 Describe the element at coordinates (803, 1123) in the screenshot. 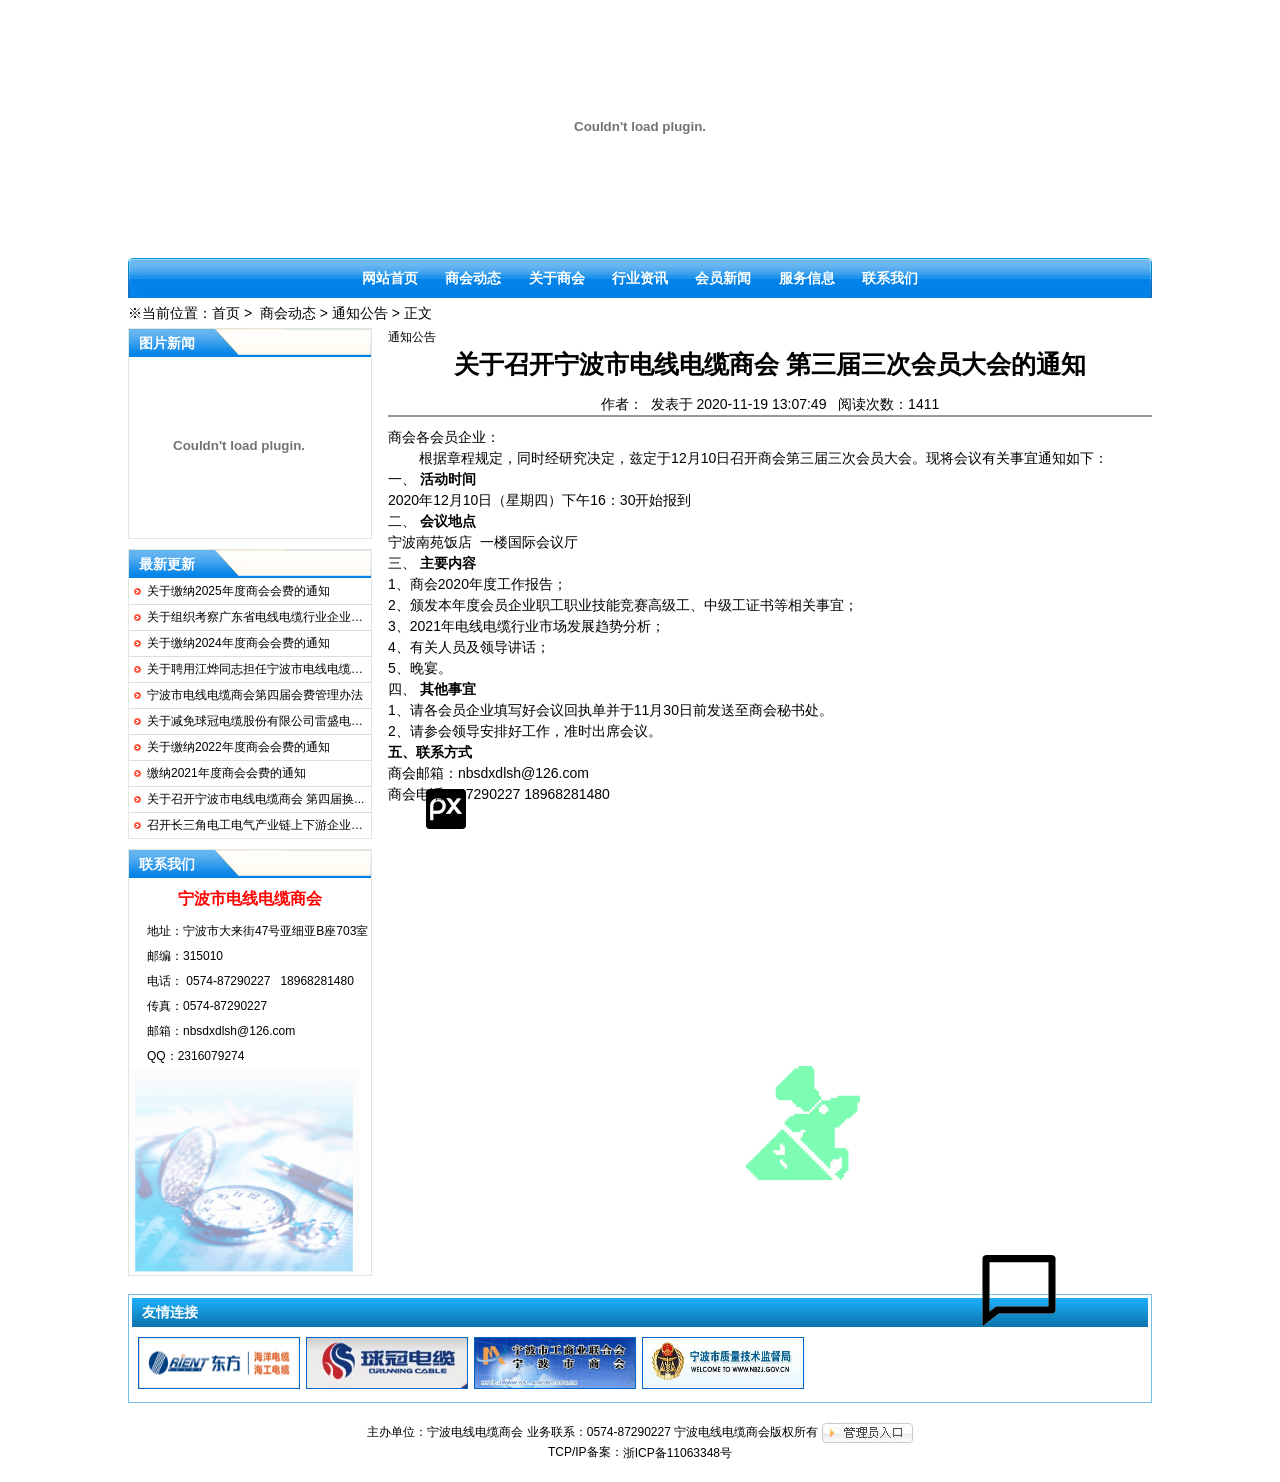

I see `ratatui terminal UI library logo` at that location.